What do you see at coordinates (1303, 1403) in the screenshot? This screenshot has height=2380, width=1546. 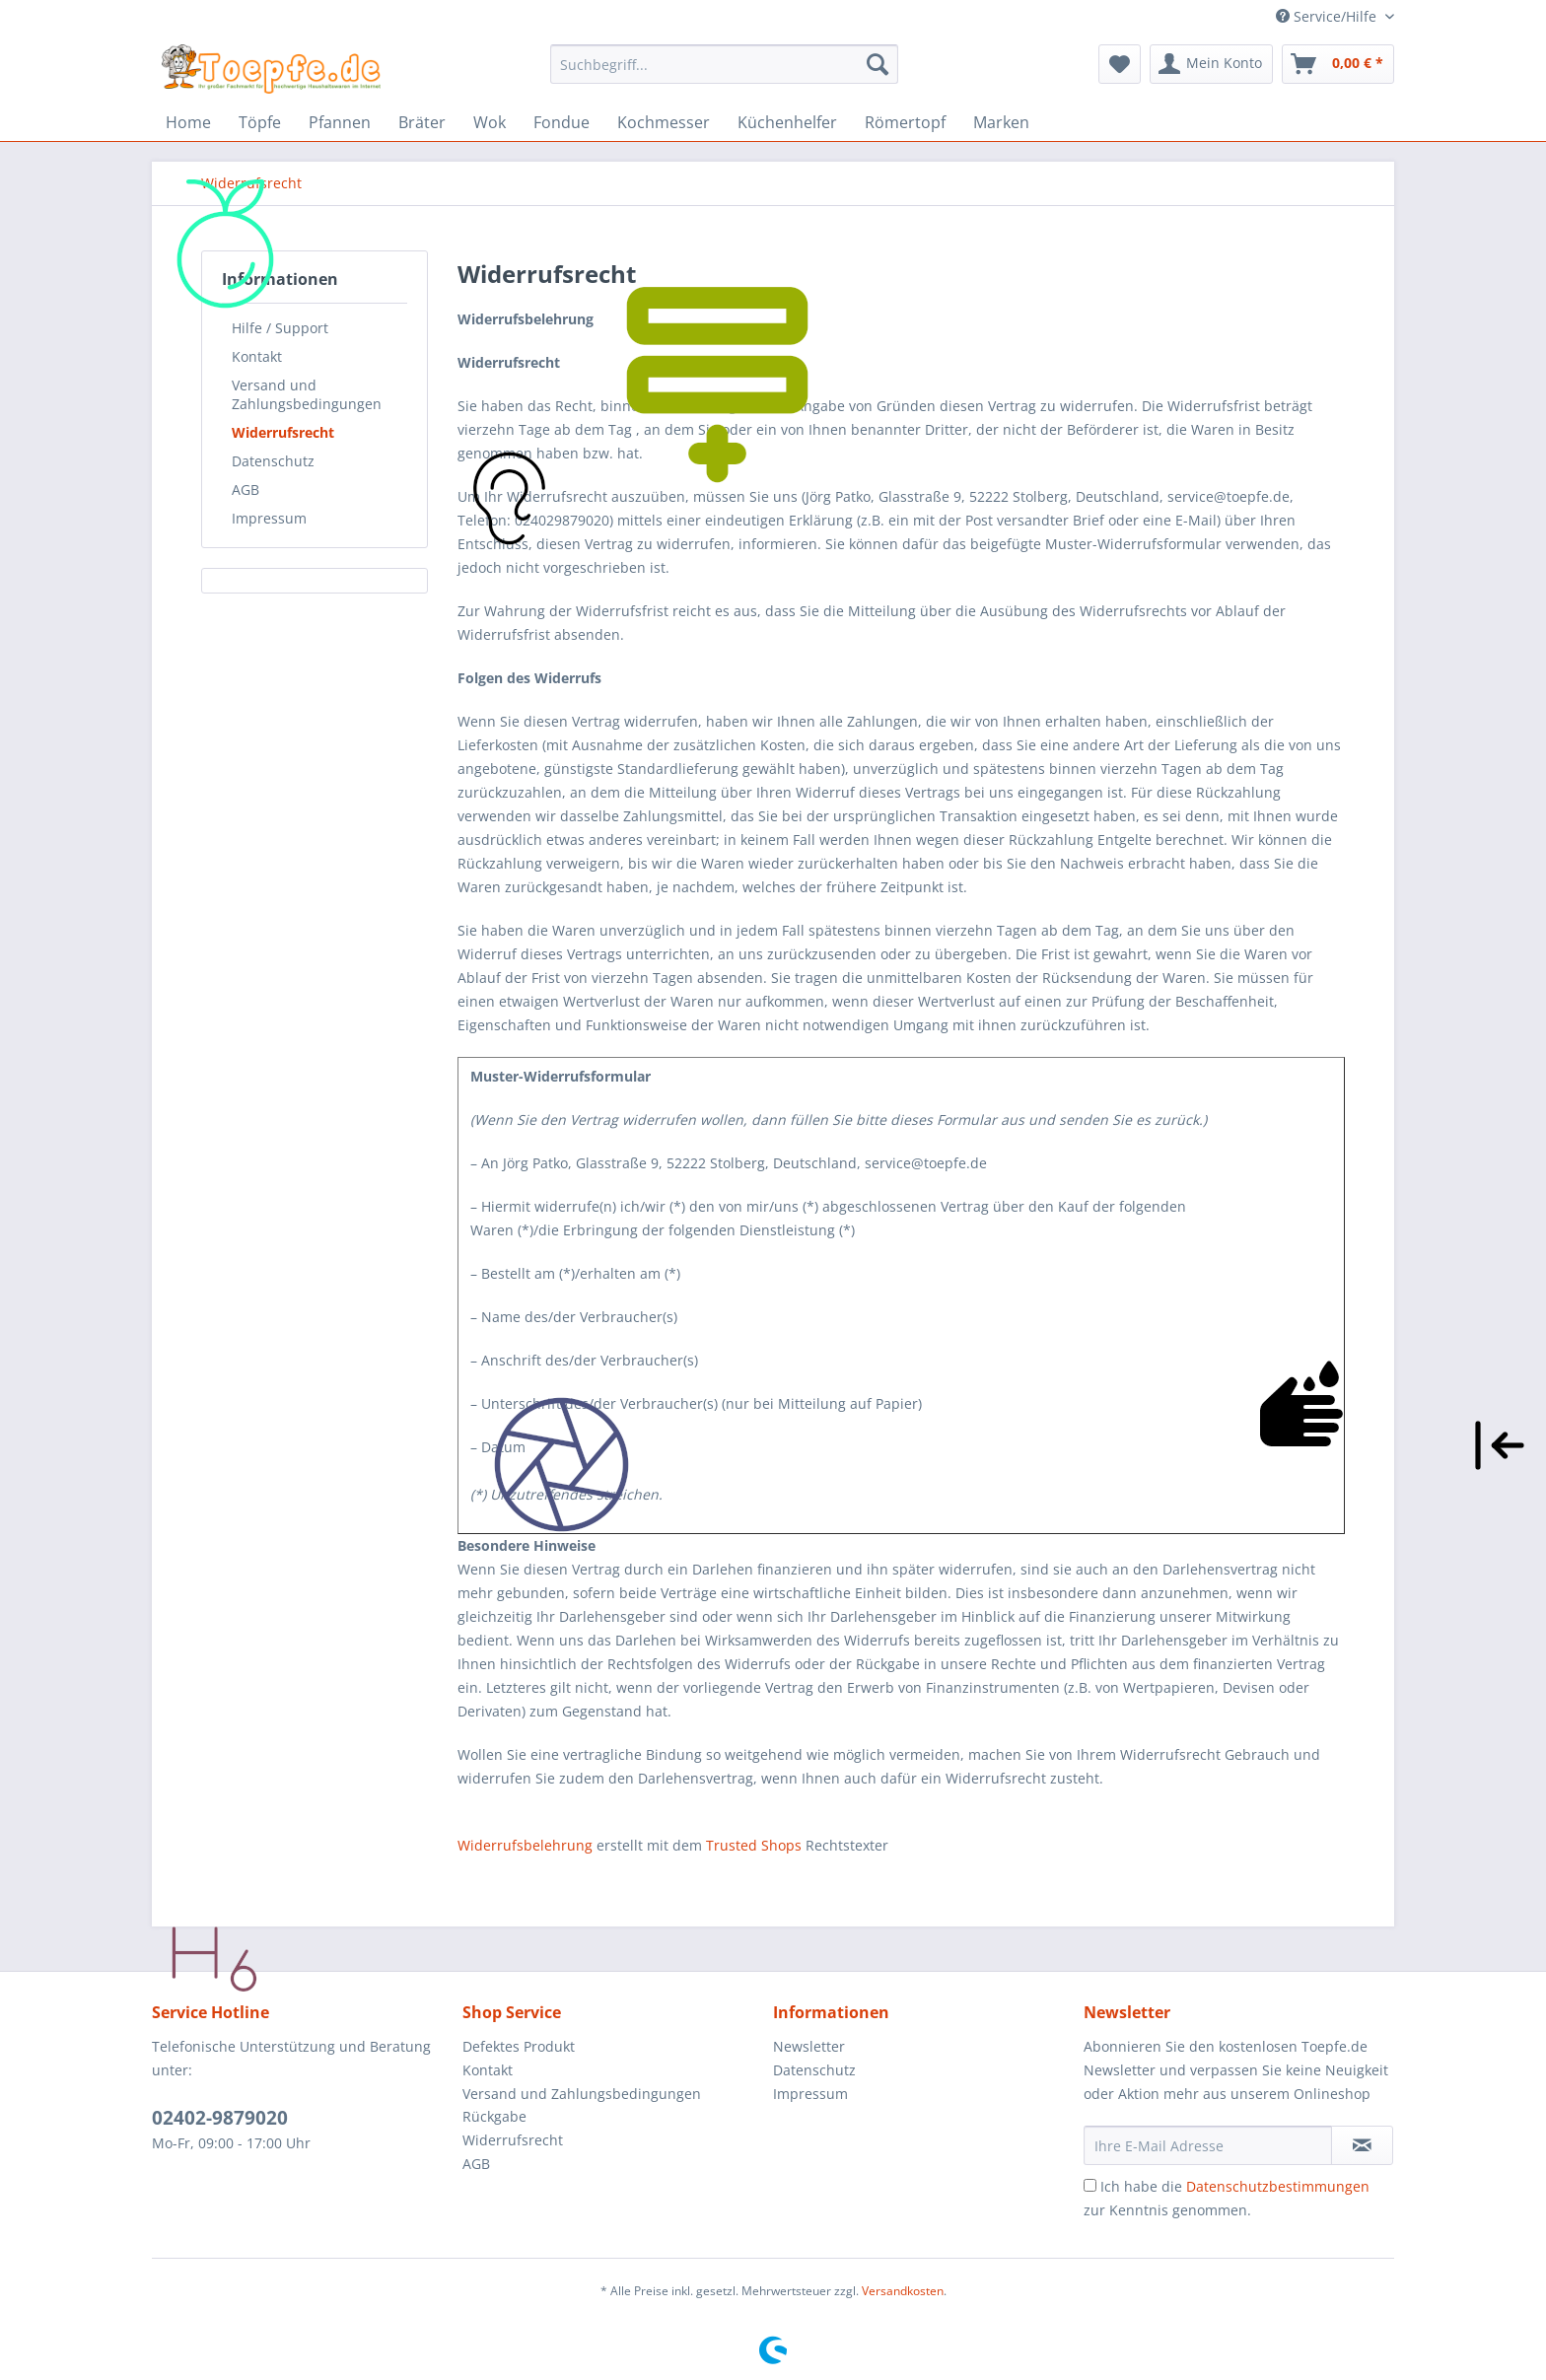 I see `wash your hands reminder` at bounding box center [1303, 1403].